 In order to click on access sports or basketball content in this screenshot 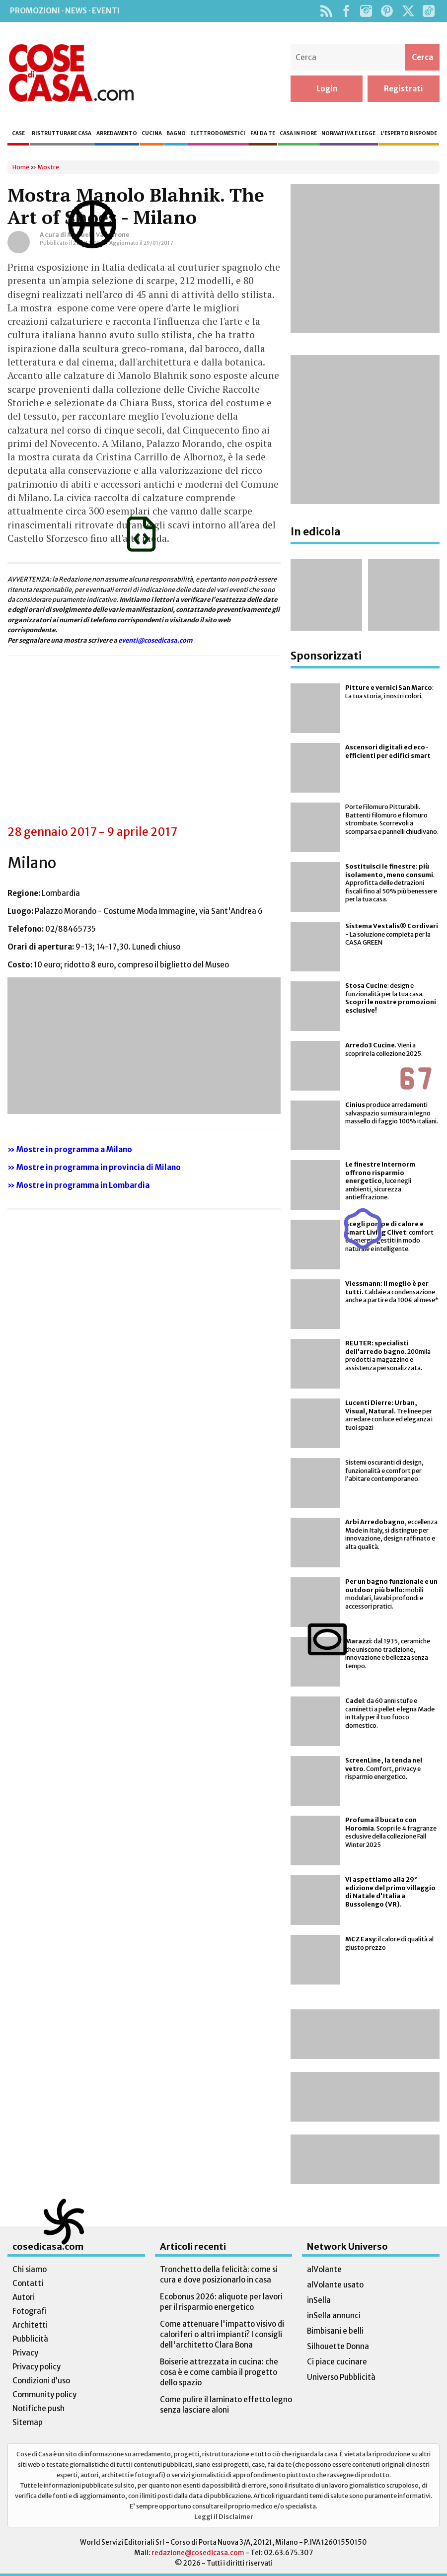, I will do `click(92, 224)`.